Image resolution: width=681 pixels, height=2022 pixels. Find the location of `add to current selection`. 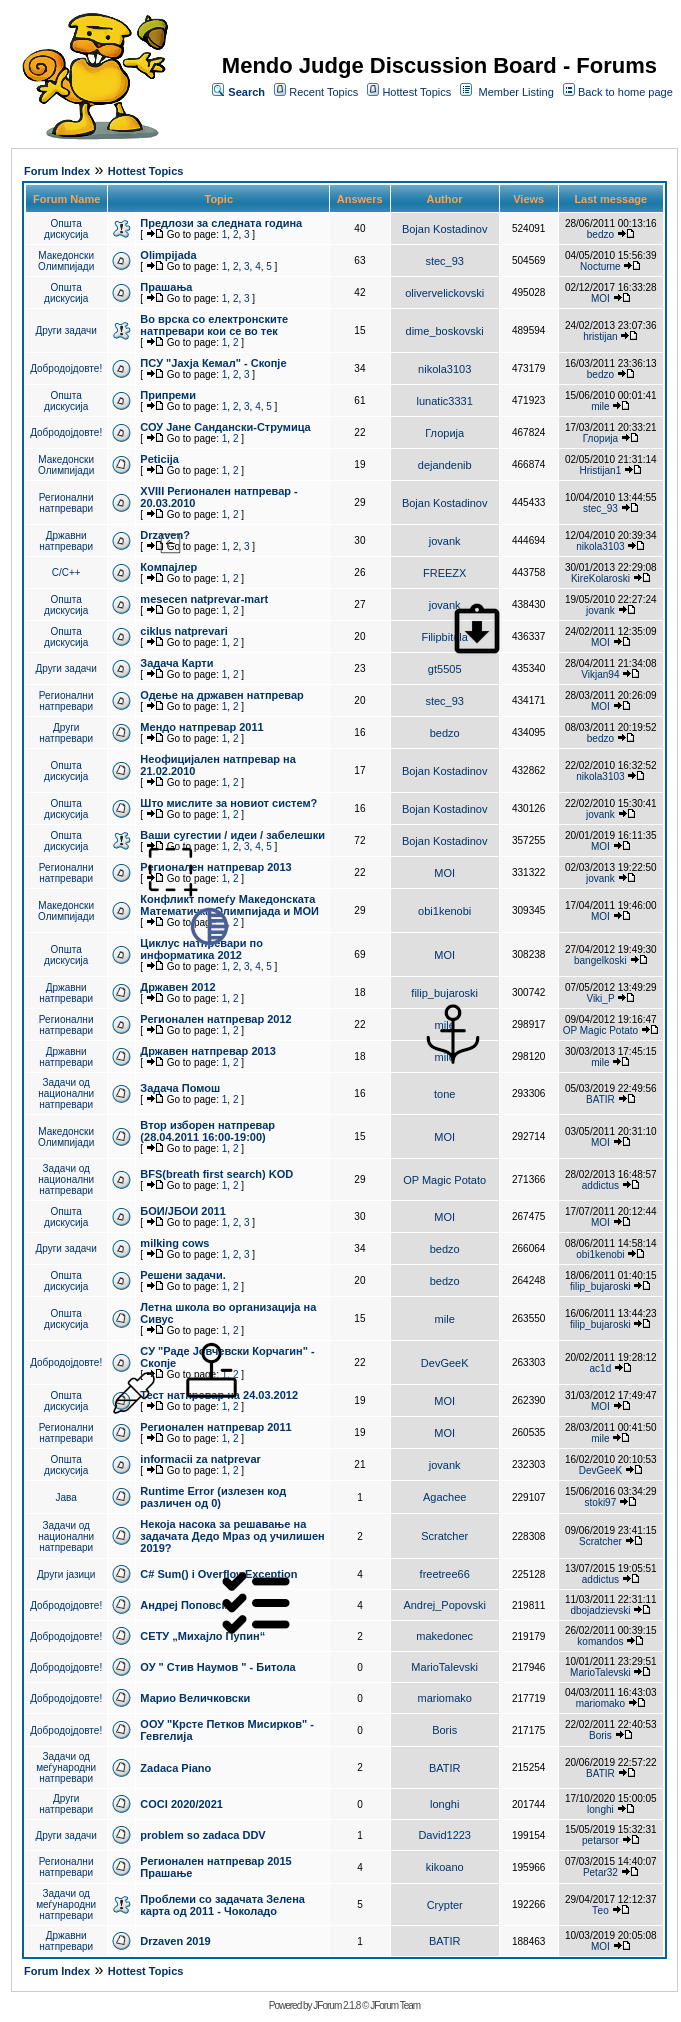

add to current selection is located at coordinates (170, 869).